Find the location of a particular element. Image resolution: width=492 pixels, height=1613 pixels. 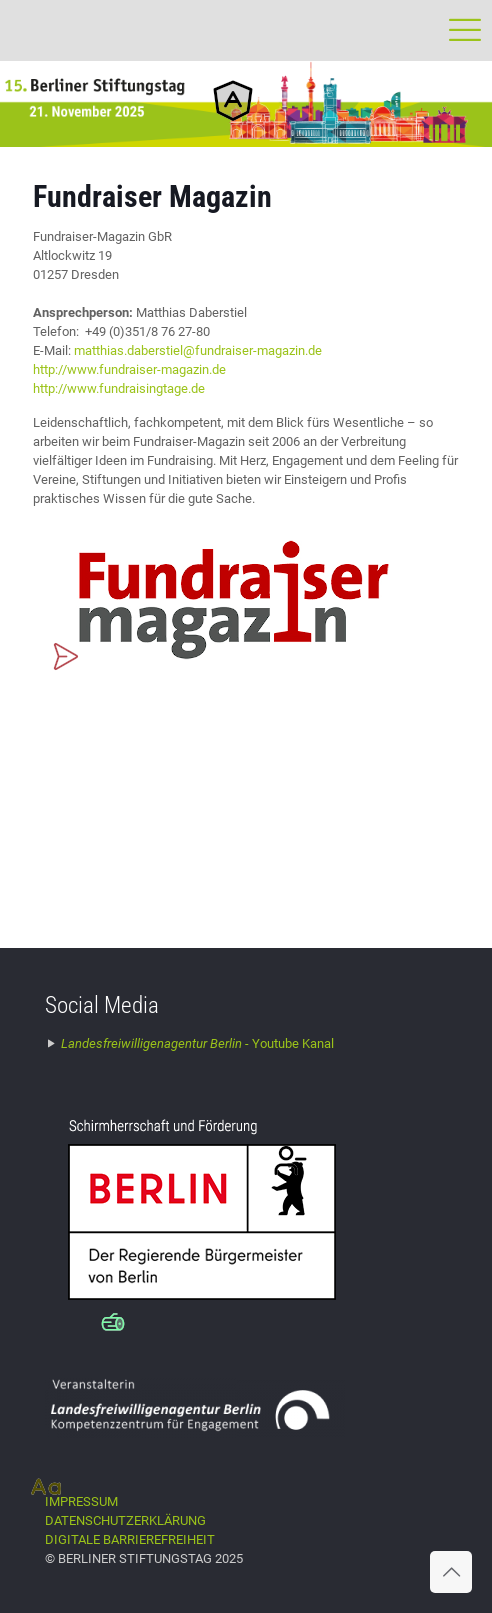

toggle case-sensitive search matching is located at coordinates (46, 1488).